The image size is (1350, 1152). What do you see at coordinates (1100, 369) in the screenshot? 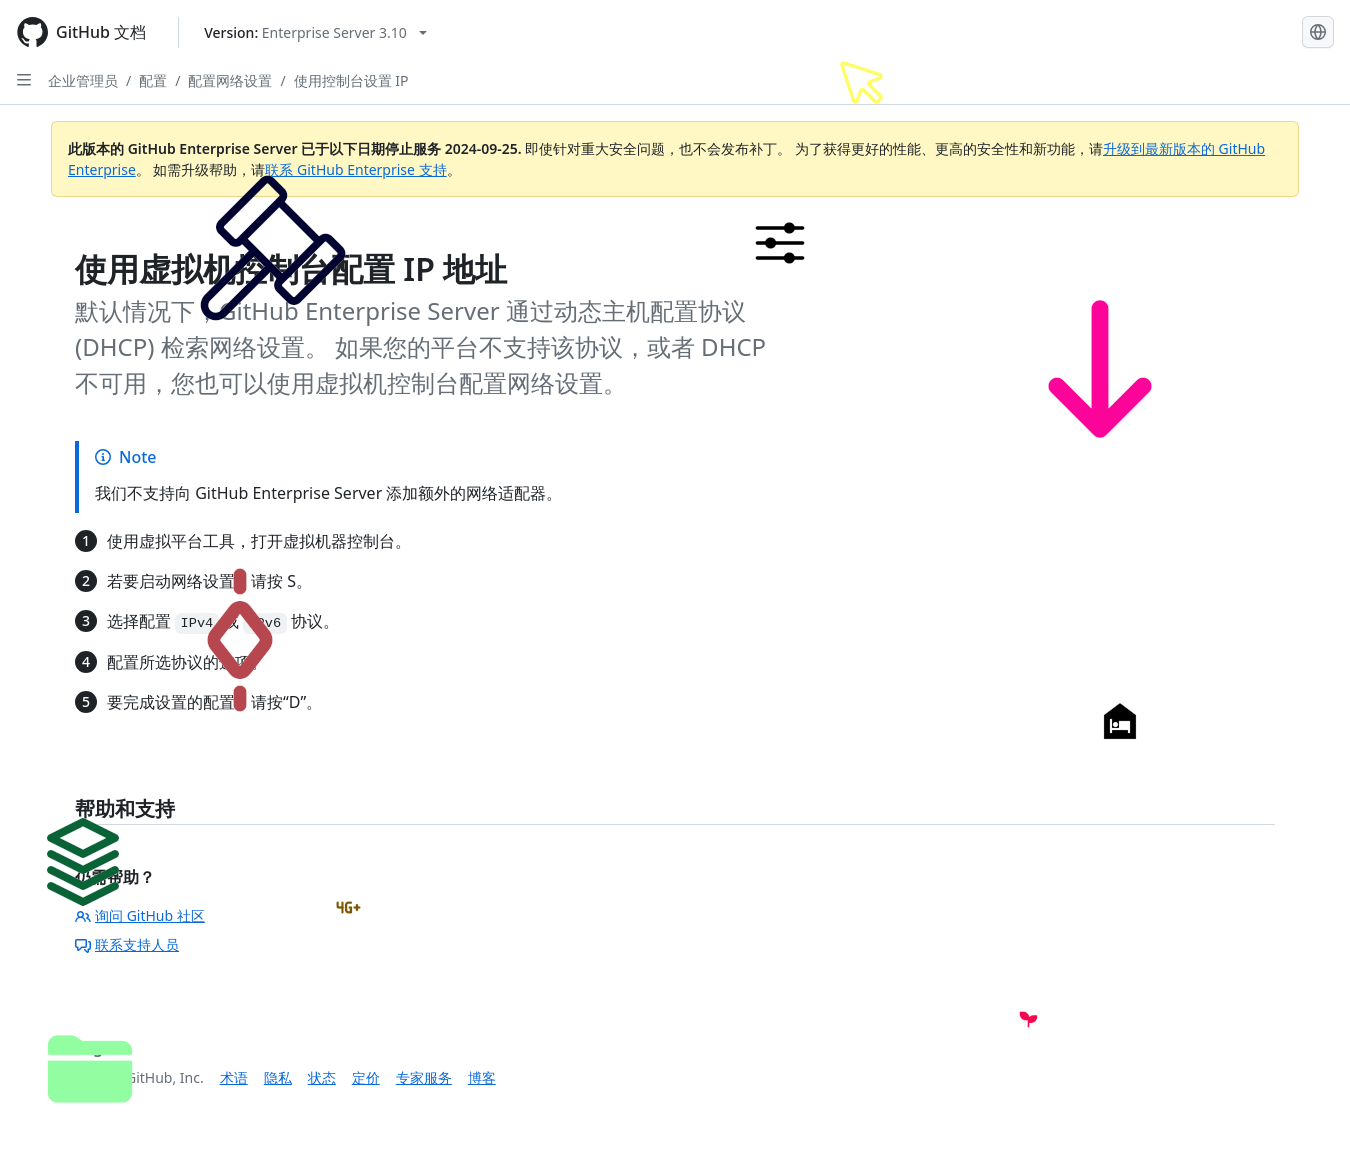
I see `scroll down or view more content` at bounding box center [1100, 369].